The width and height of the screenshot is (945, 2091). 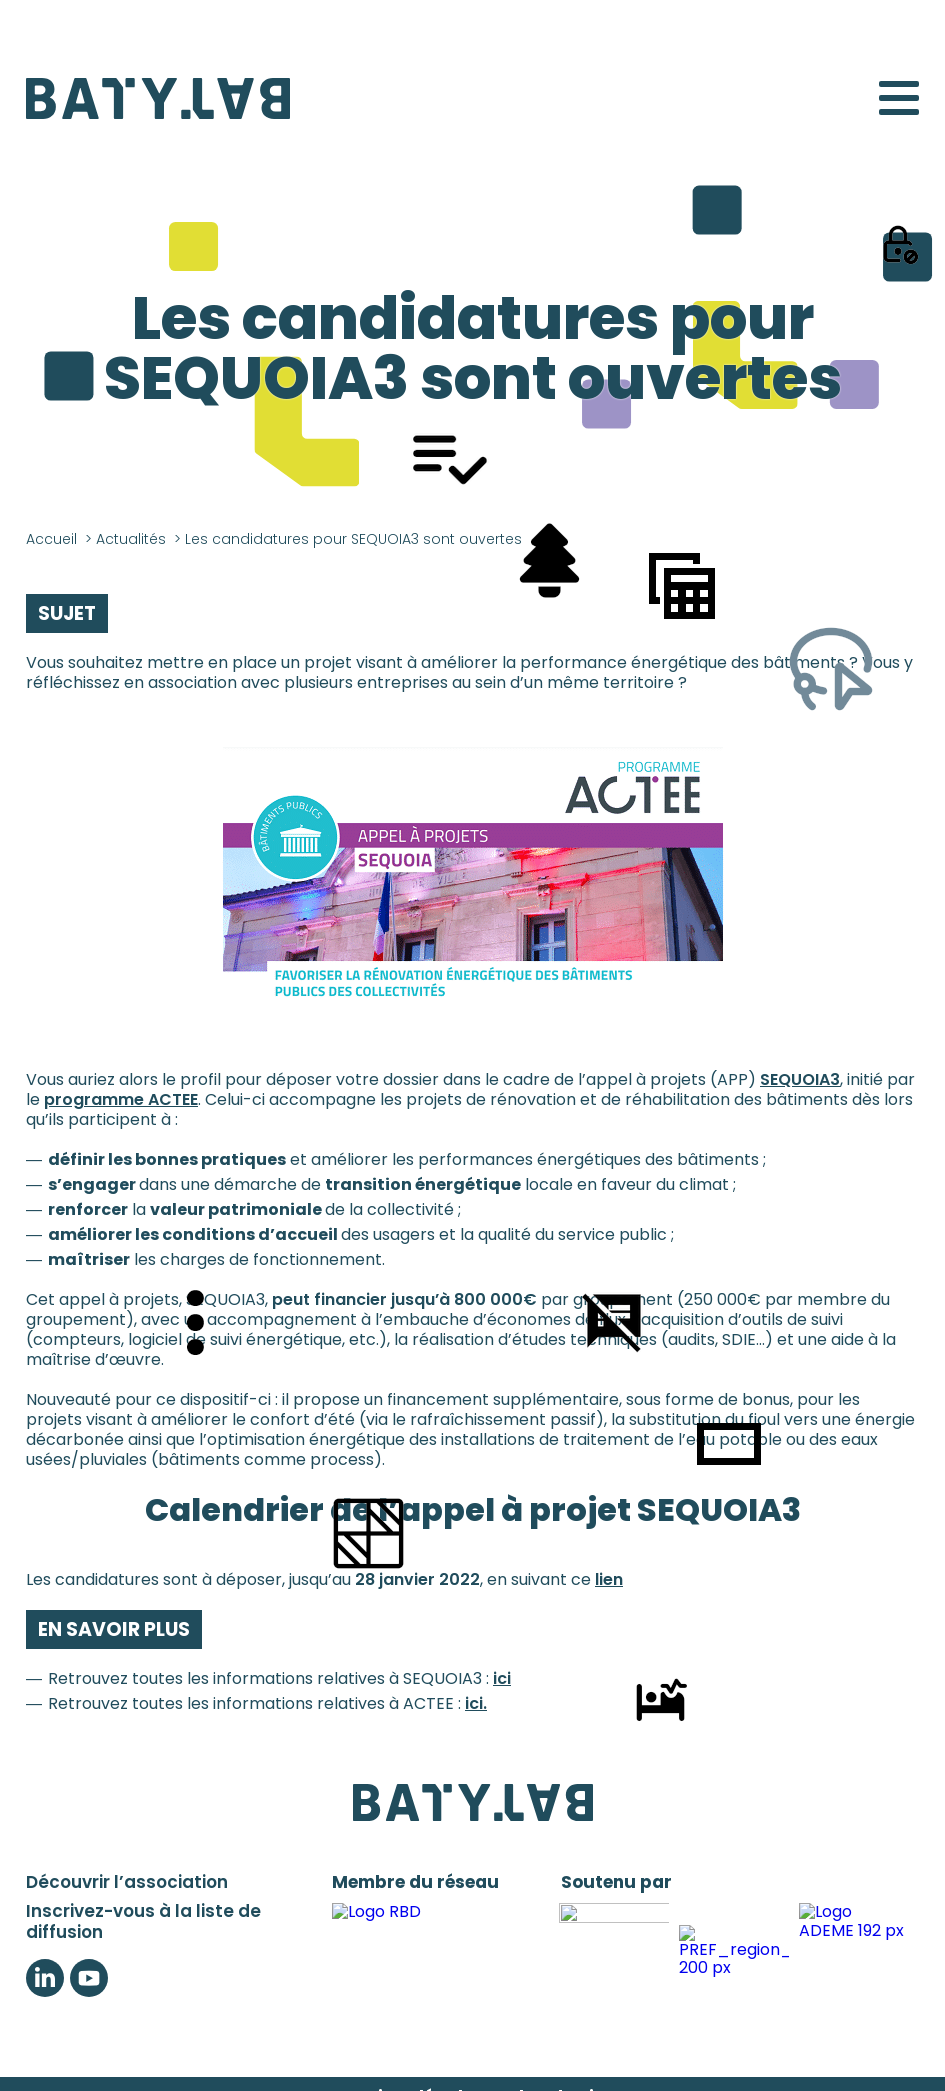 I want to click on open additional options menu, so click(x=195, y=1322).